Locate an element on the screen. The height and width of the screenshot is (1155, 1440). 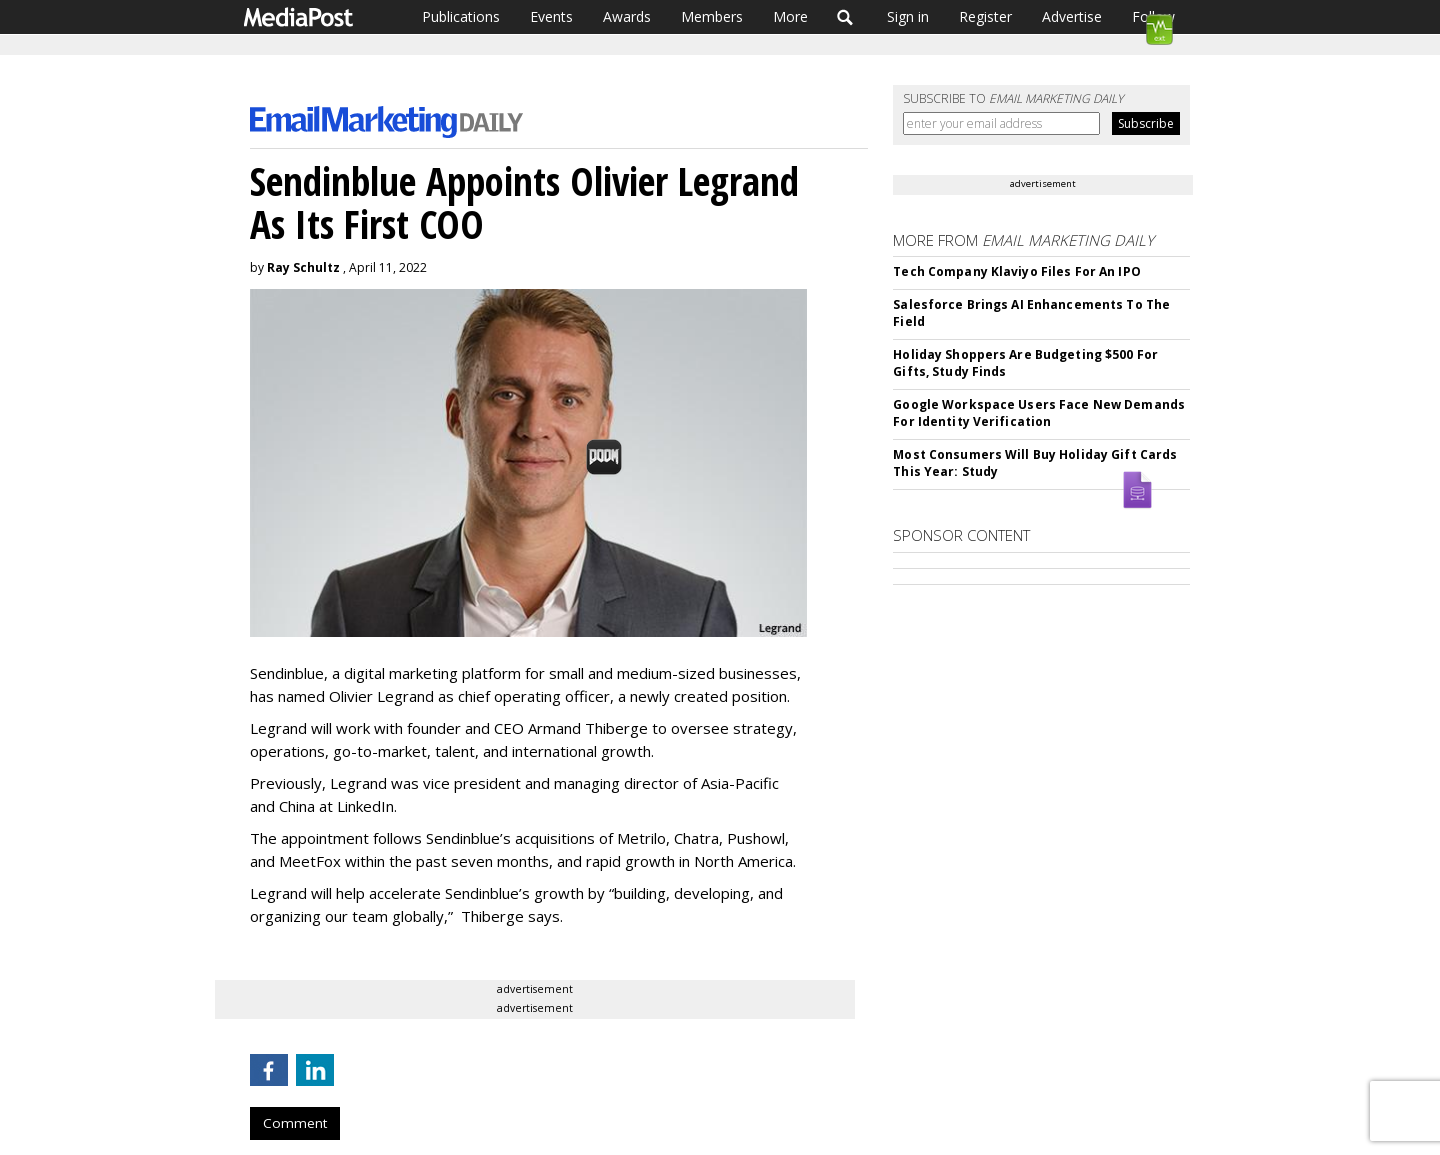
virtualbox extension pack file is located at coordinates (1159, 29).